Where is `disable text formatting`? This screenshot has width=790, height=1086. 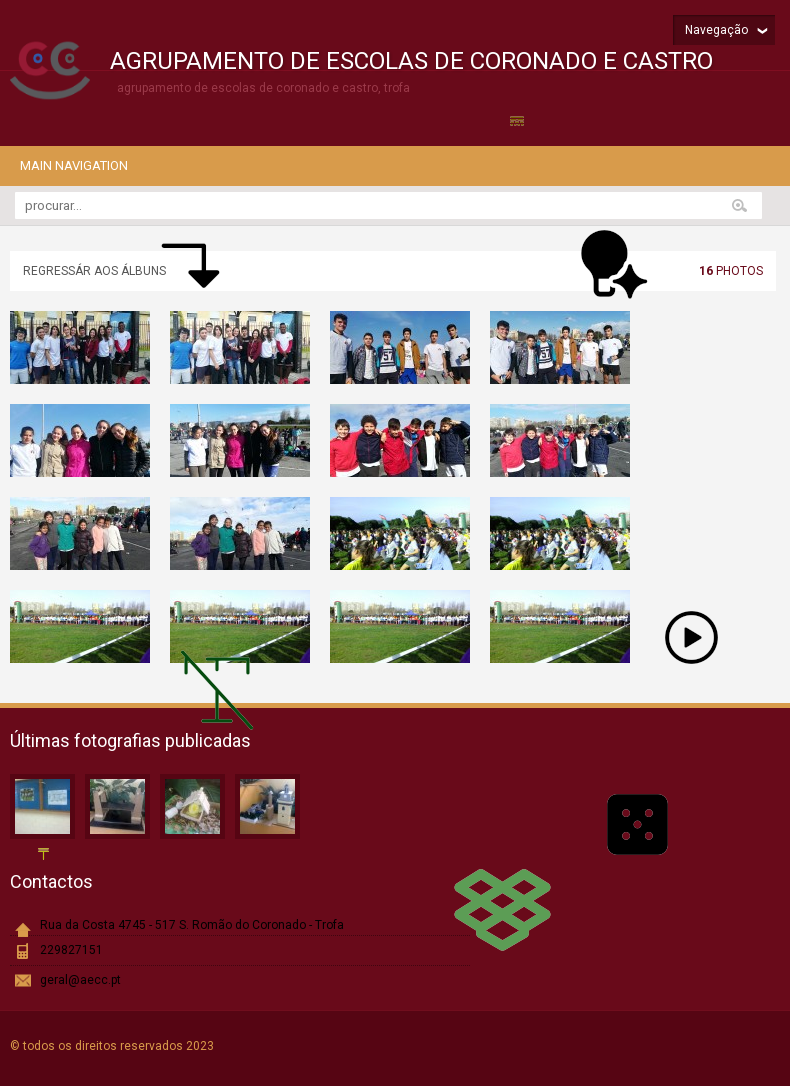 disable text formatting is located at coordinates (217, 690).